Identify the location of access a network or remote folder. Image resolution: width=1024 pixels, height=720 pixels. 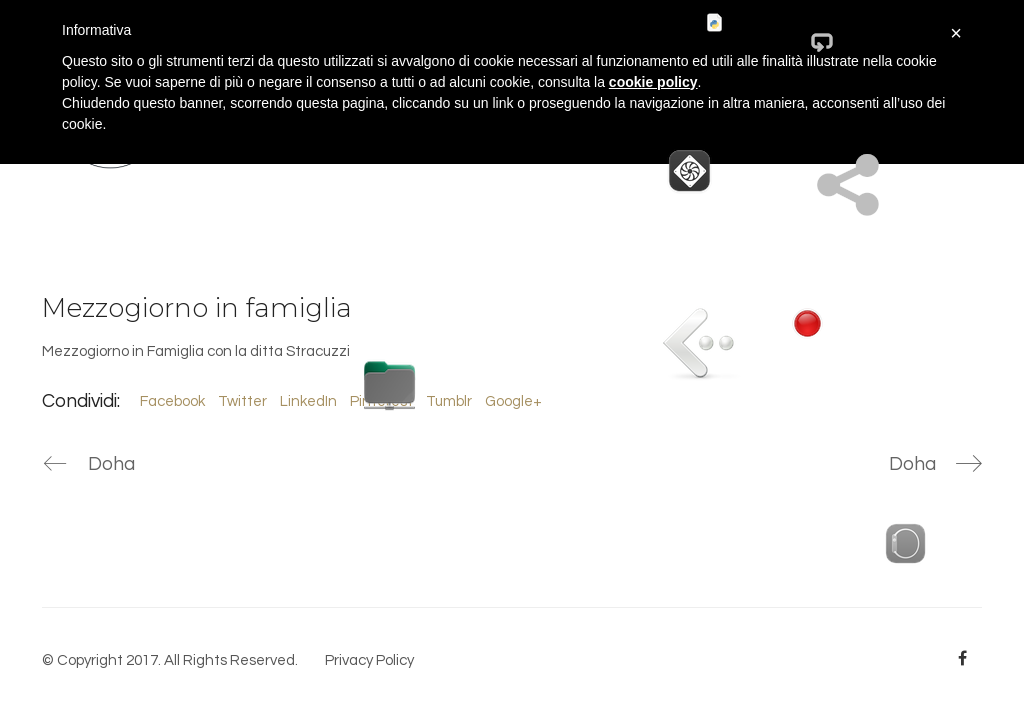
(389, 384).